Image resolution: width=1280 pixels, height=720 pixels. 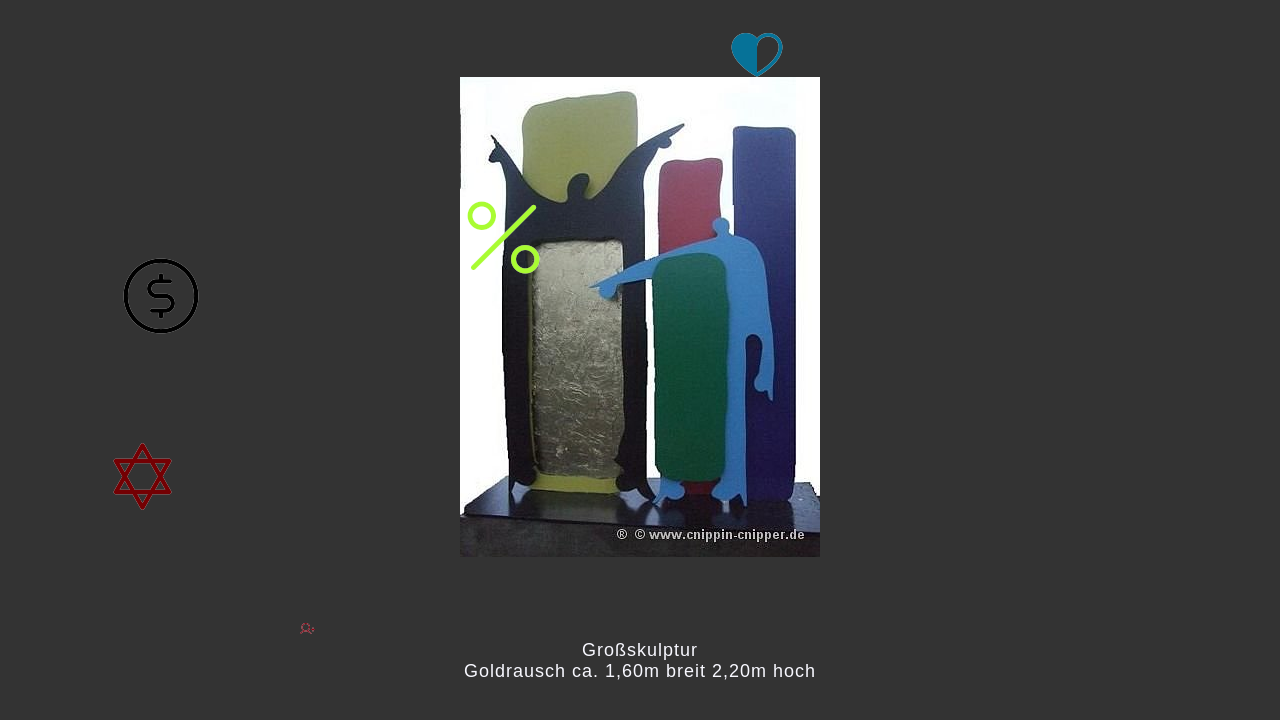 I want to click on view account balance or financial summary, so click(x=161, y=296).